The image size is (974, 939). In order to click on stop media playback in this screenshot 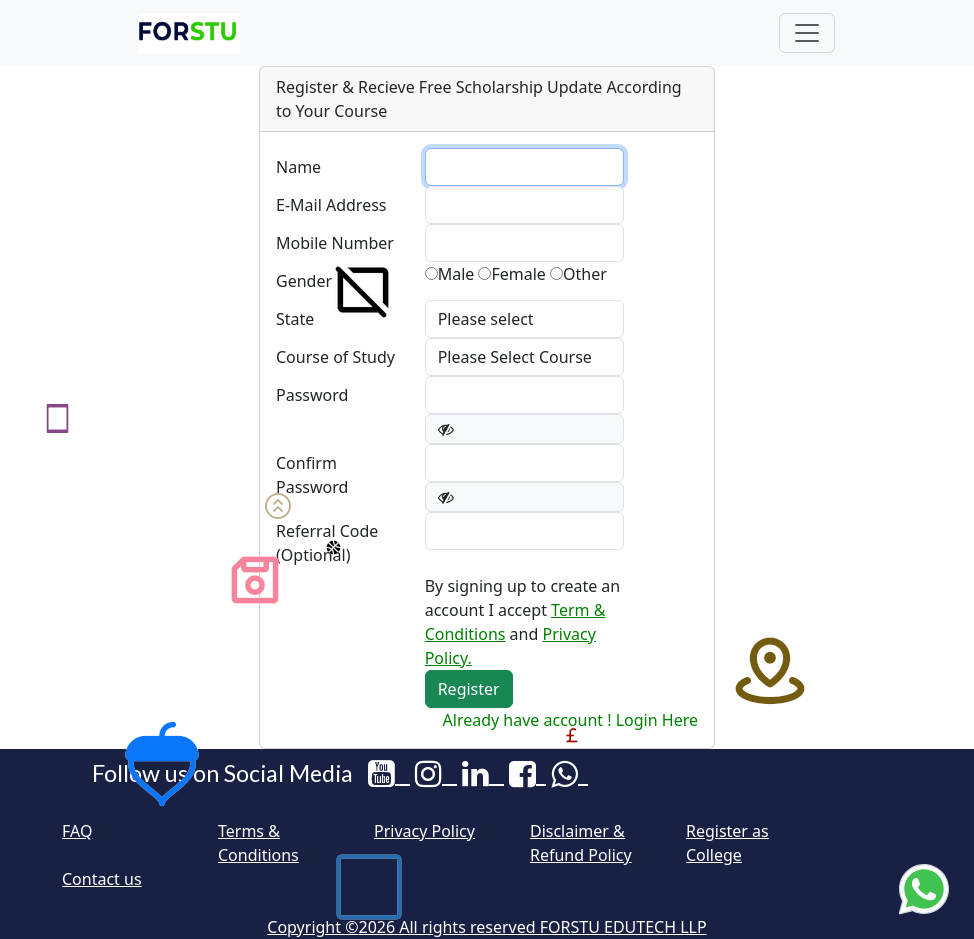, I will do `click(369, 887)`.